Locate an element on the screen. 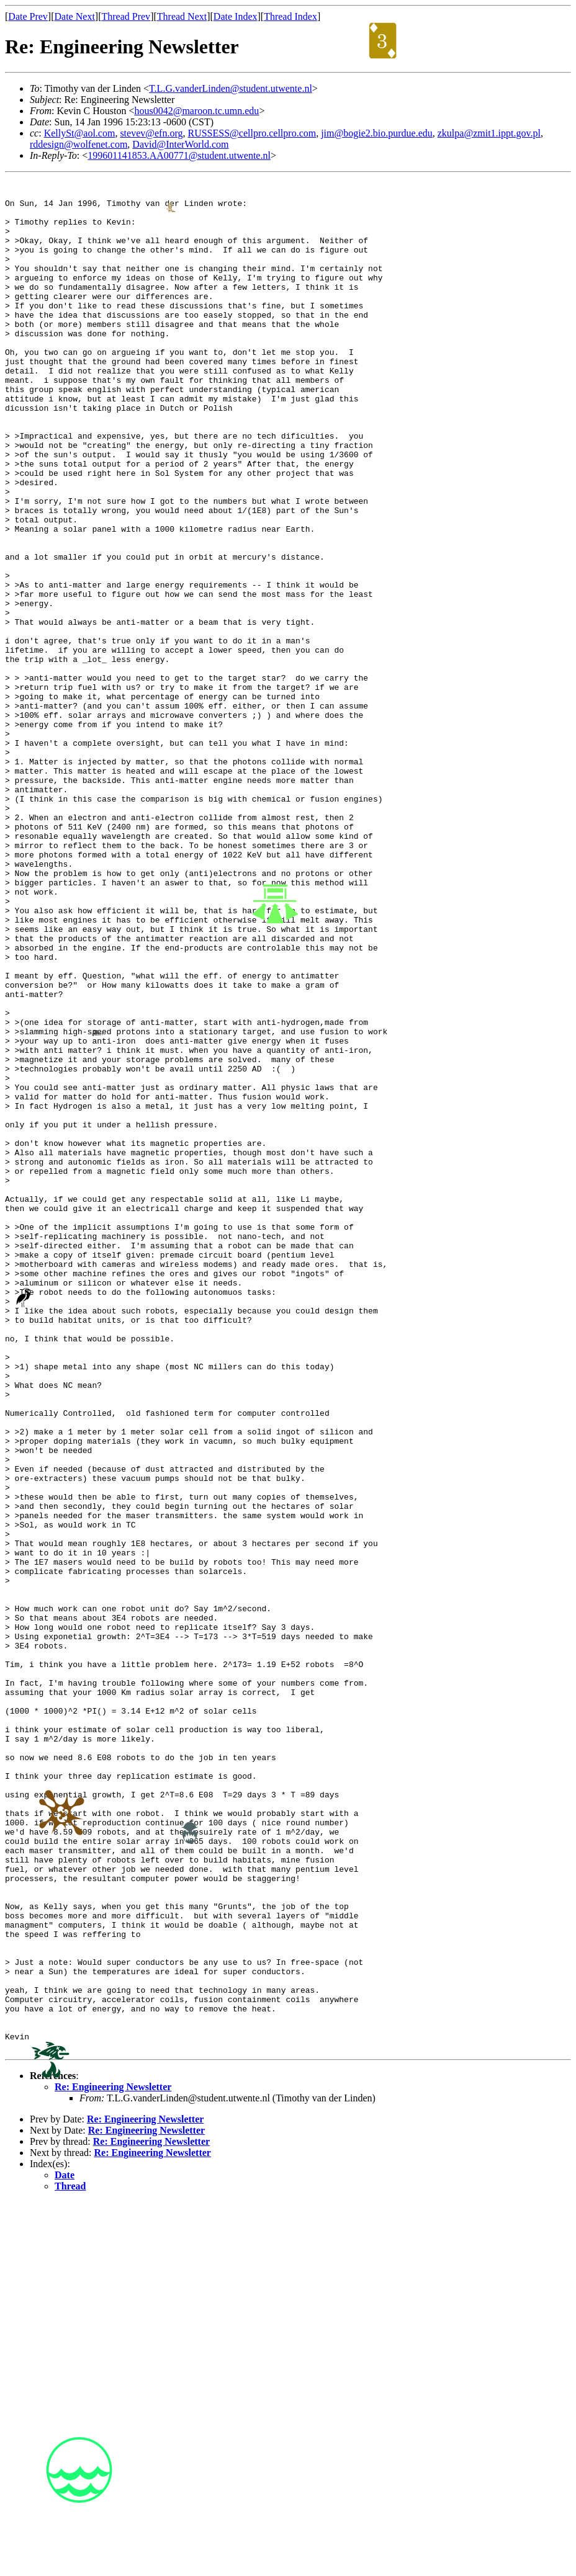 This screenshot has width=576, height=2576. select lizardman character or race is located at coordinates (190, 1833).